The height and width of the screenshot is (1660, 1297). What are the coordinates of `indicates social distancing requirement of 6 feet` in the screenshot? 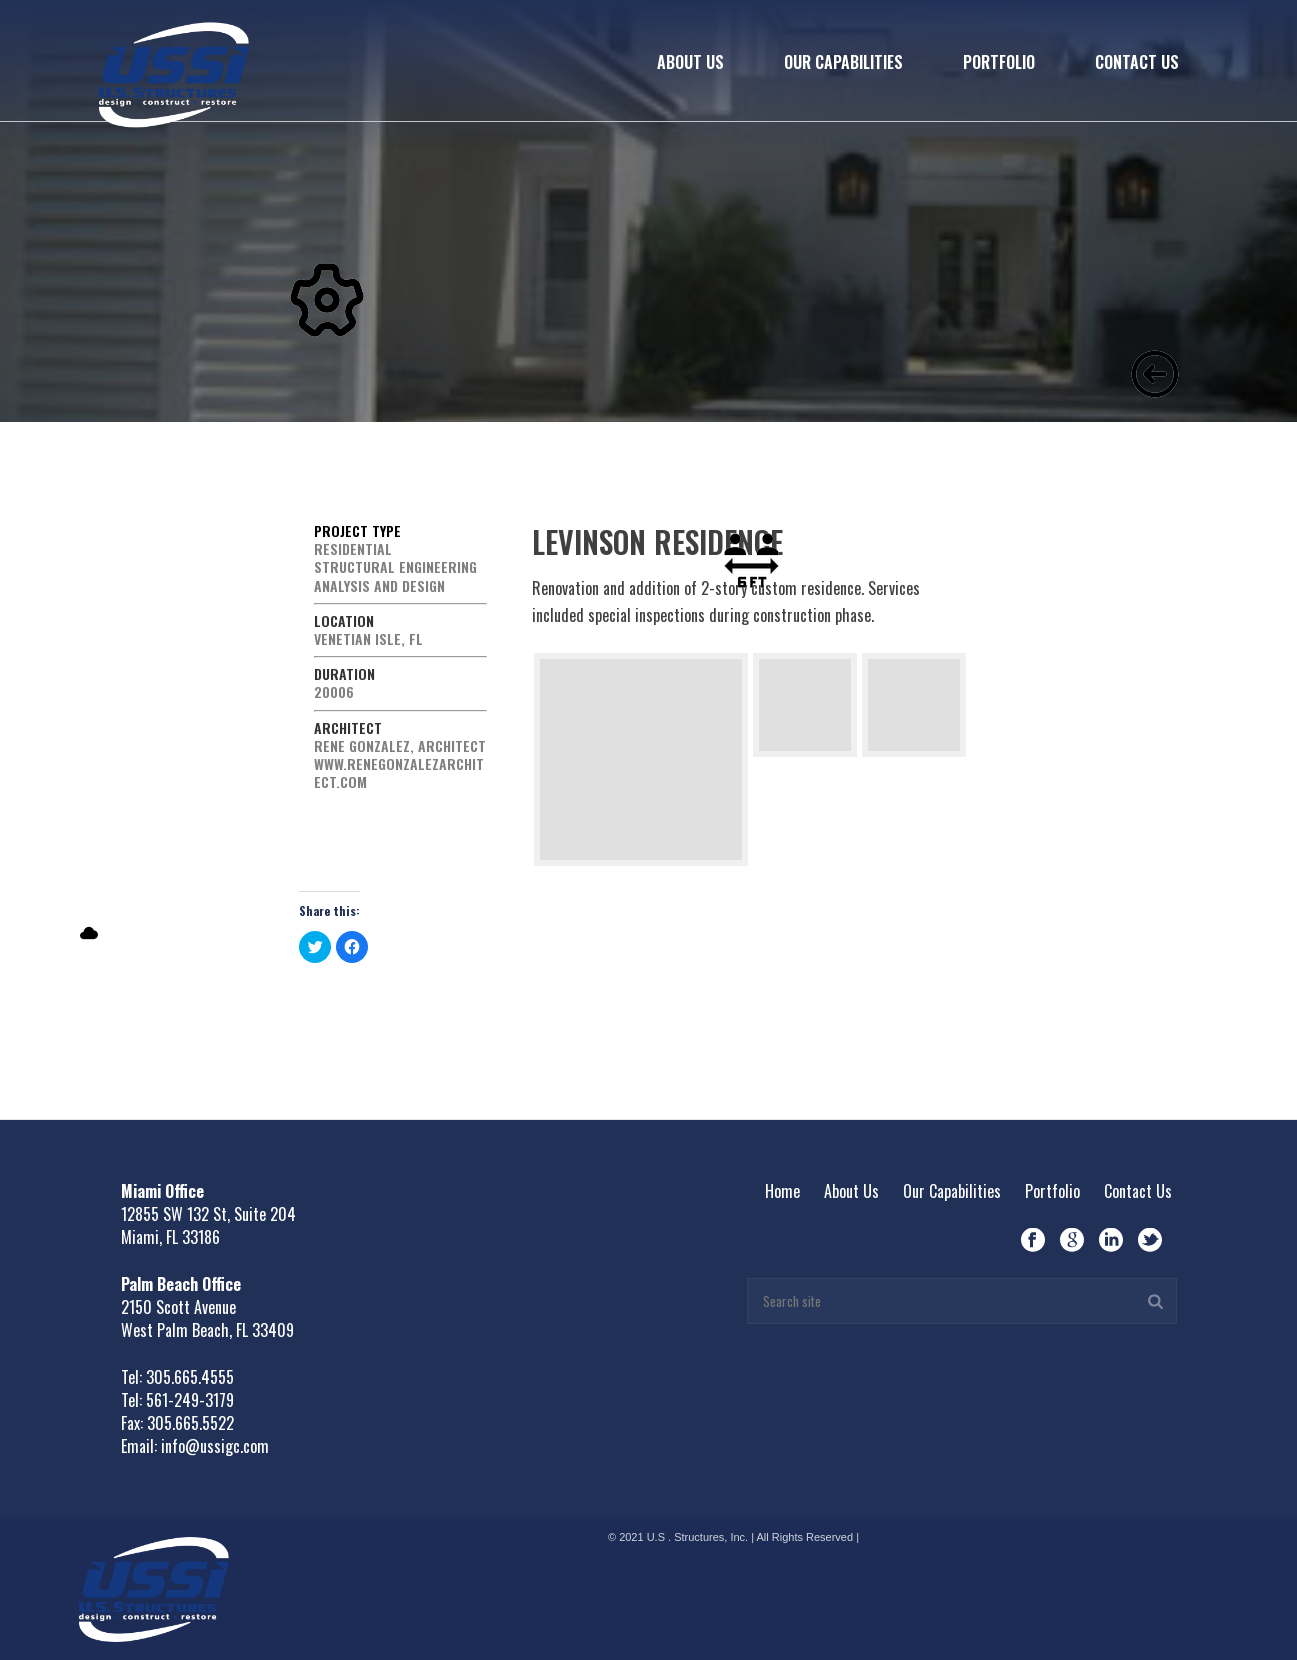 It's located at (751, 560).